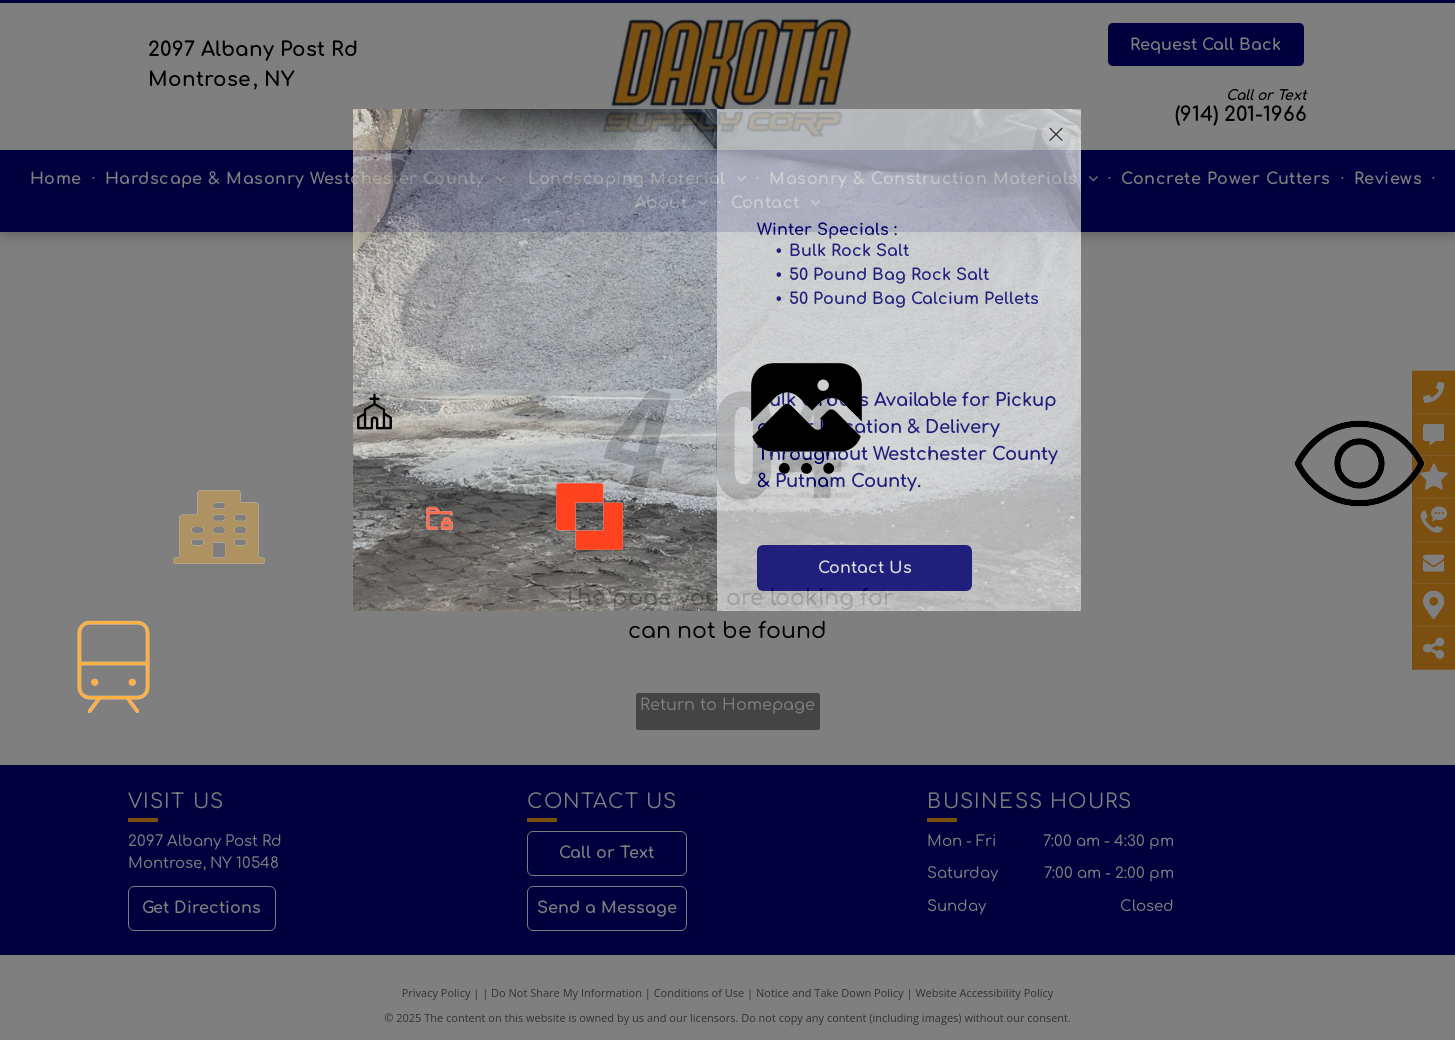 The image size is (1455, 1040). Describe the element at coordinates (589, 516) in the screenshot. I see `exclude overlapping areas in a selection` at that location.